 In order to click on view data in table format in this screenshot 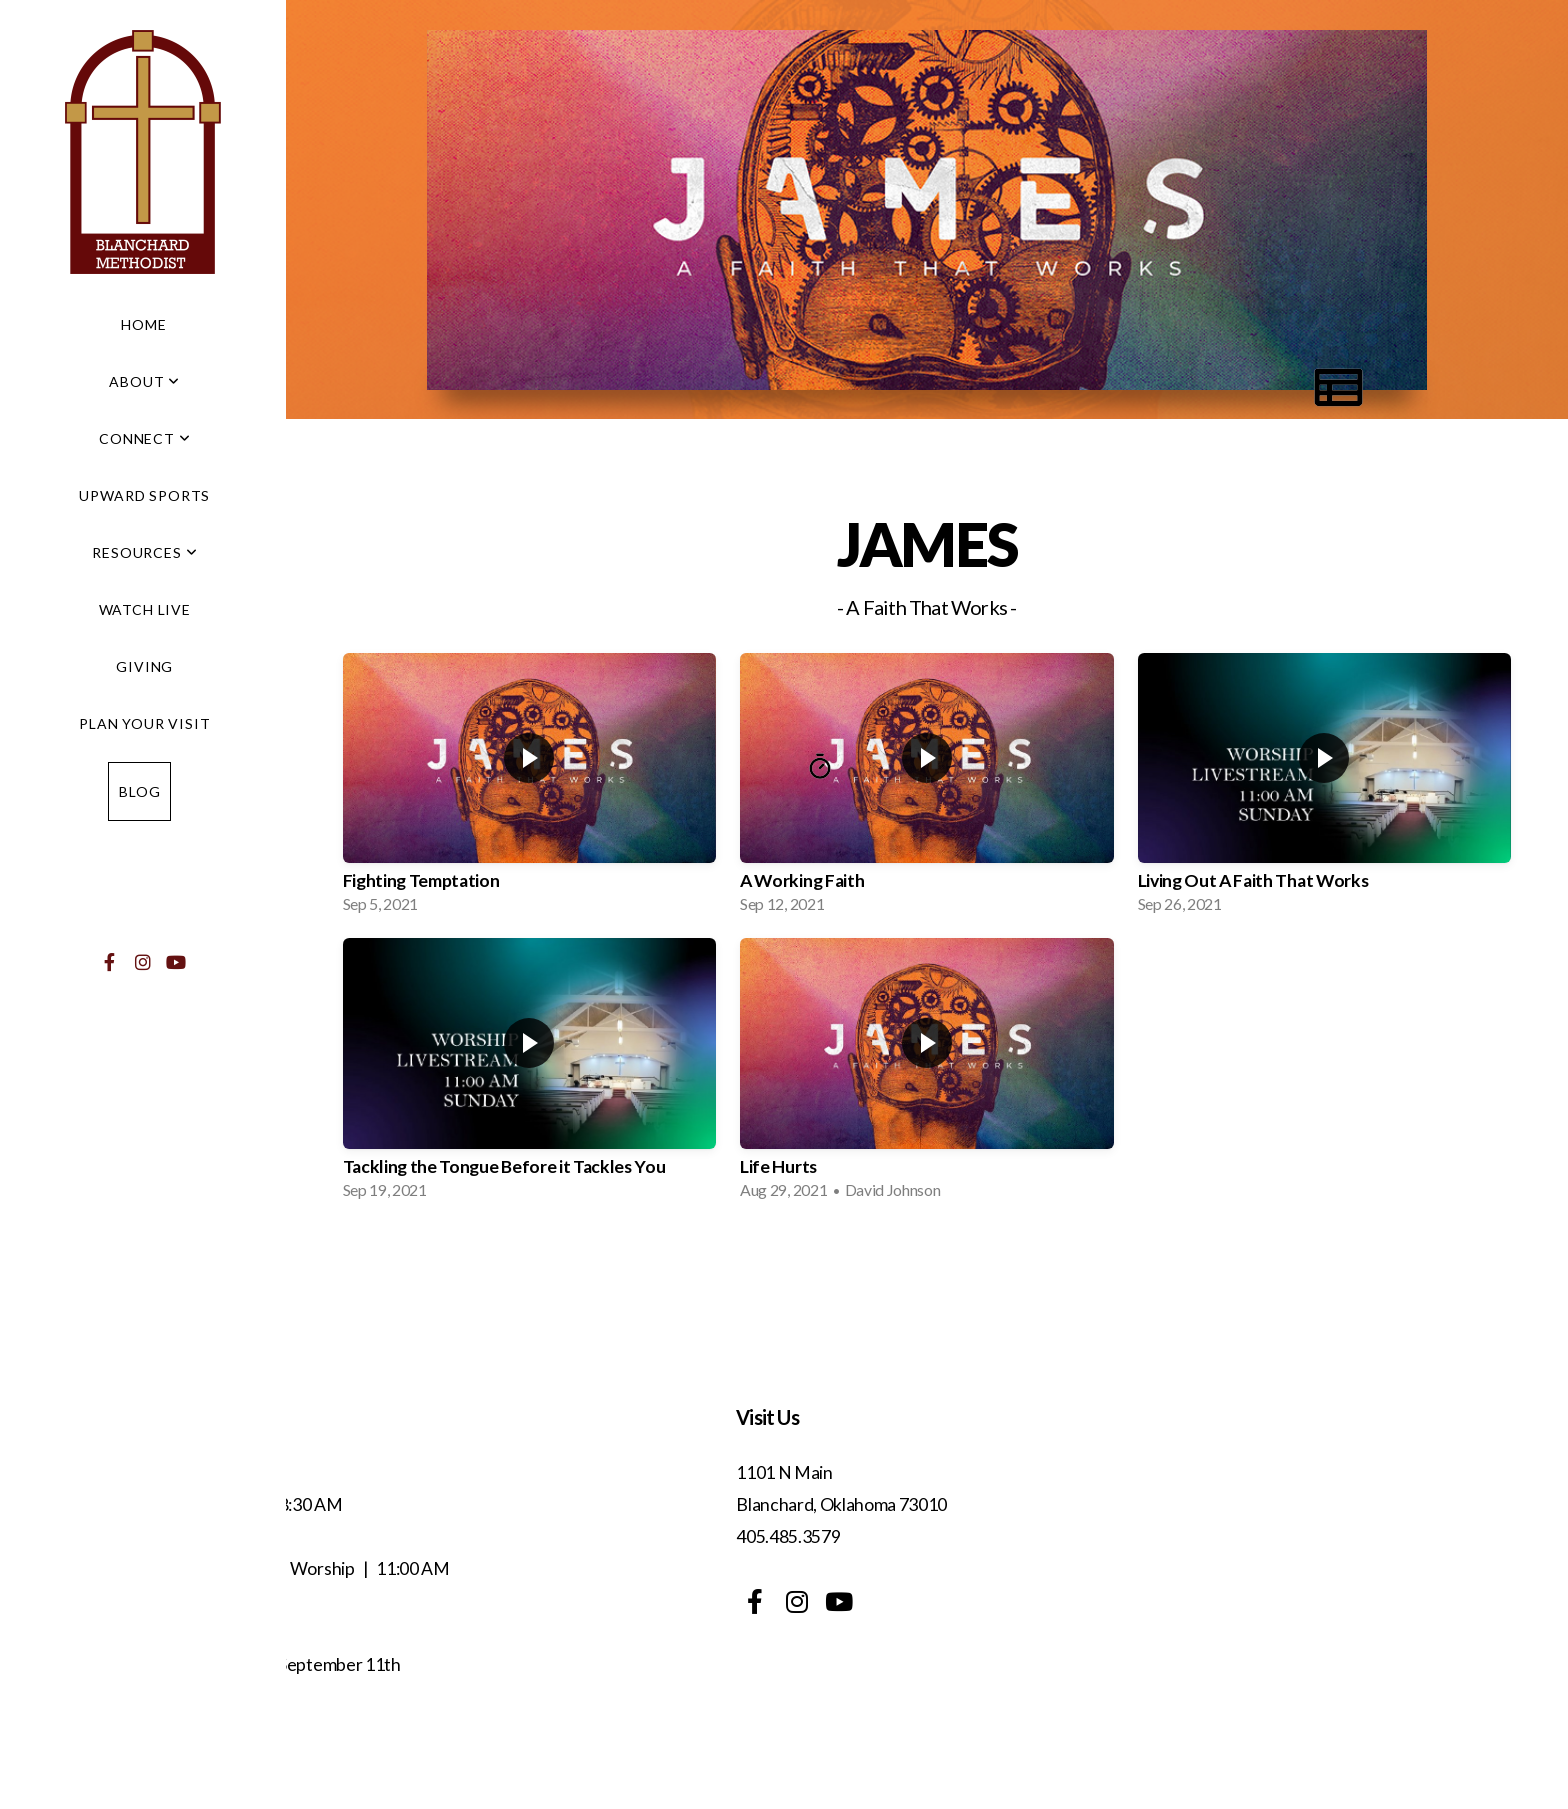, I will do `click(1338, 387)`.